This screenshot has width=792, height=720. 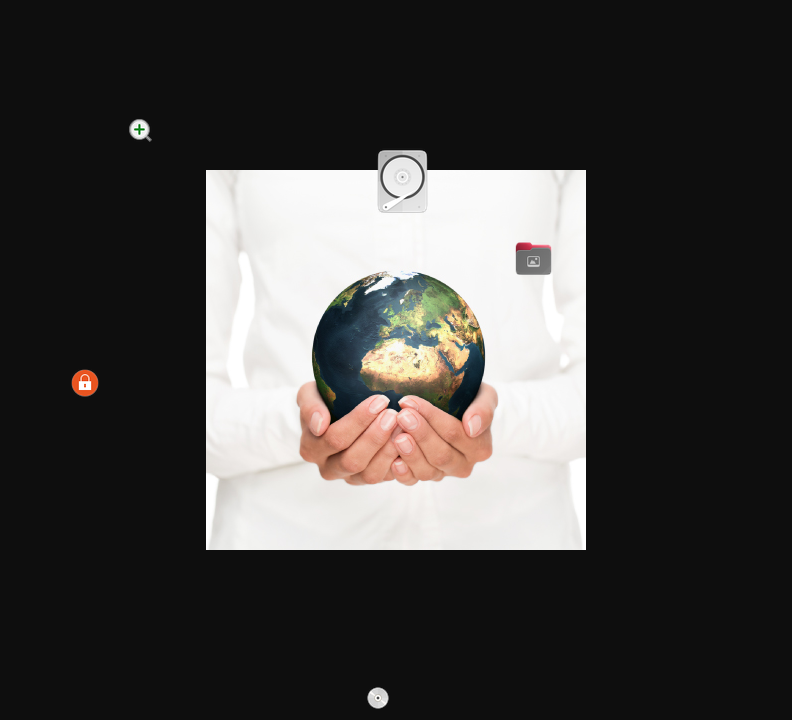 What do you see at coordinates (140, 130) in the screenshot?
I see `zoom in on the current view` at bounding box center [140, 130].